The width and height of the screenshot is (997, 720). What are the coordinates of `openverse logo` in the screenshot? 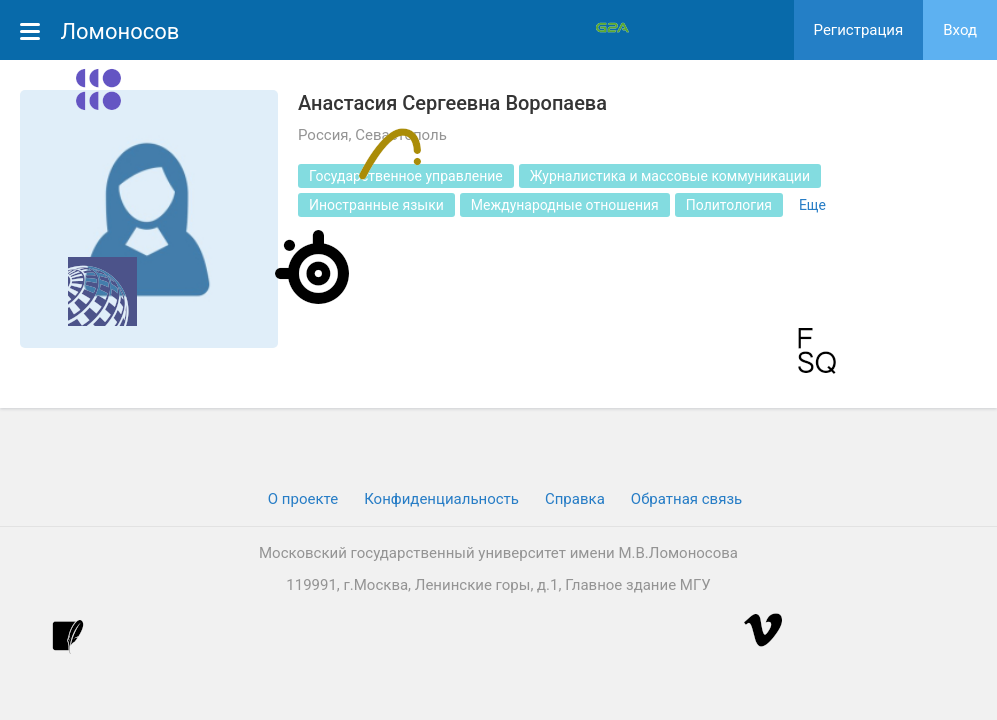 It's located at (98, 89).